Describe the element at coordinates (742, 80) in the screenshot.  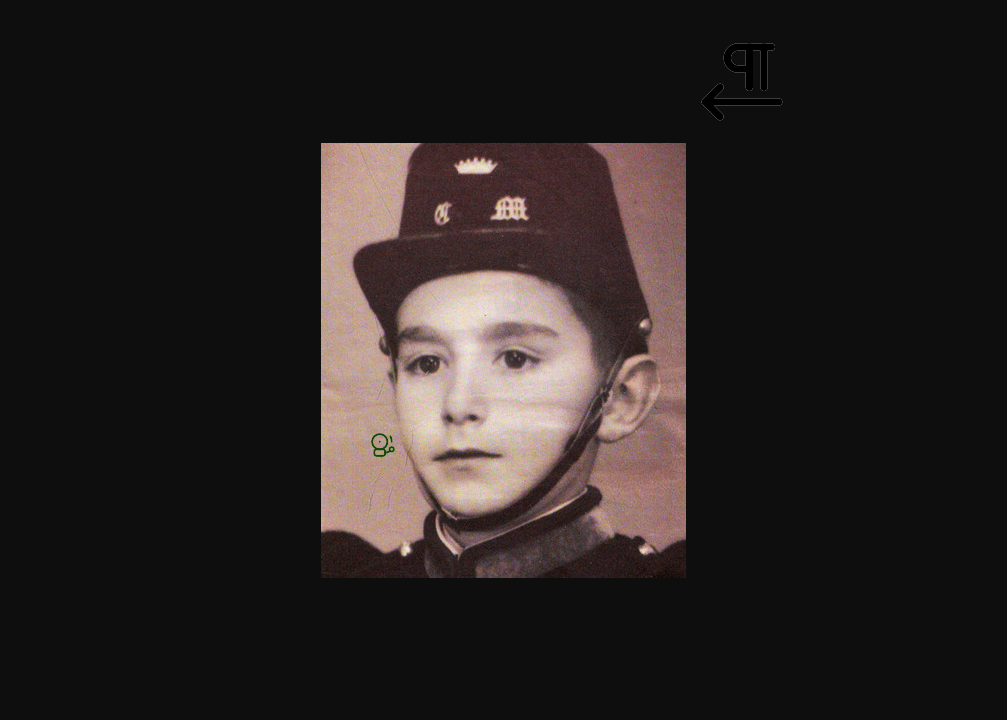
I see `align text to the left` at that location.